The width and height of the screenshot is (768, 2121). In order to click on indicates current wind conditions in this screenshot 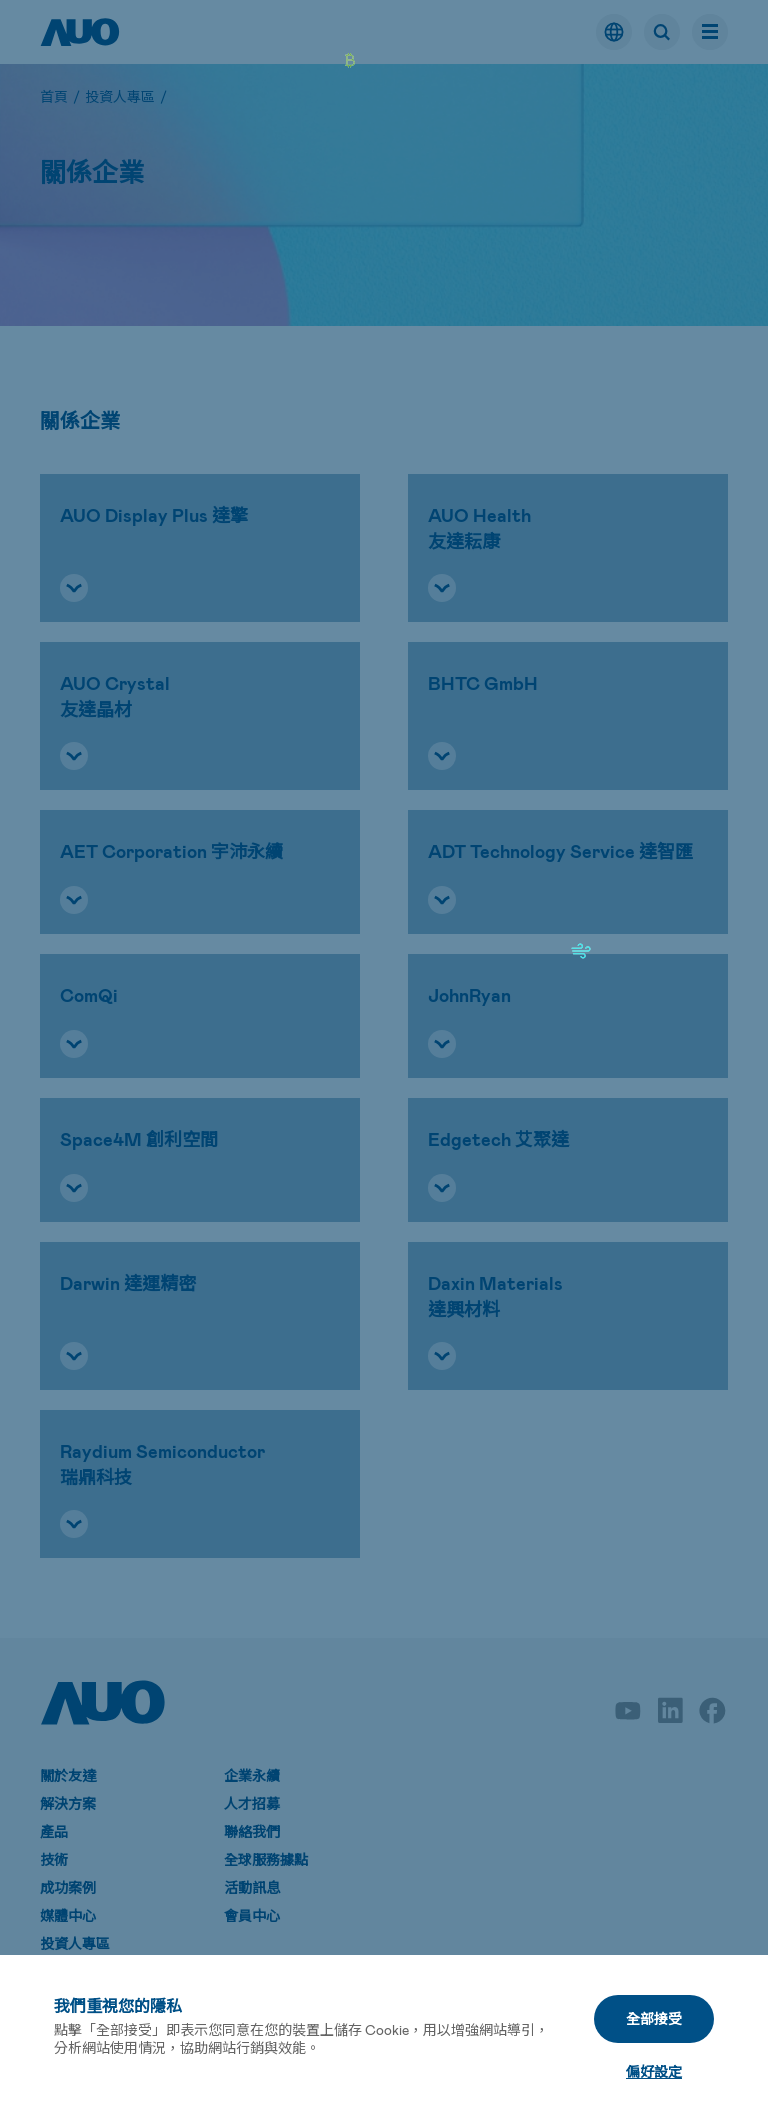, I will do `click(581, 951)`.